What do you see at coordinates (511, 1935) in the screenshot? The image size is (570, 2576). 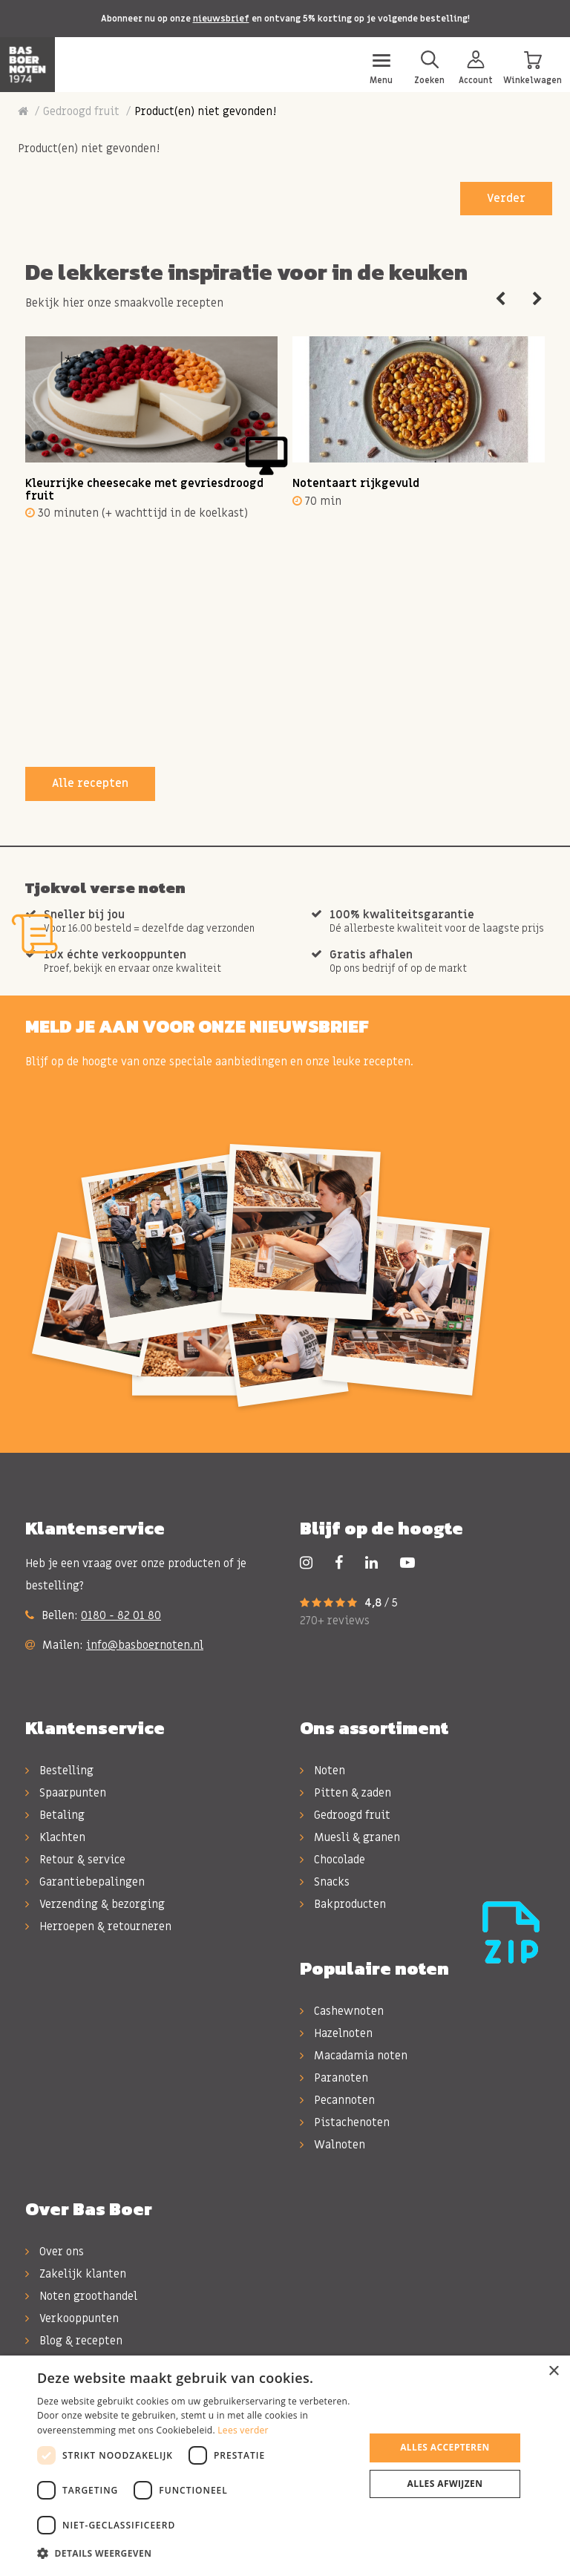 I see `compress files into a zip archive` at bounding box center [511, 1935].